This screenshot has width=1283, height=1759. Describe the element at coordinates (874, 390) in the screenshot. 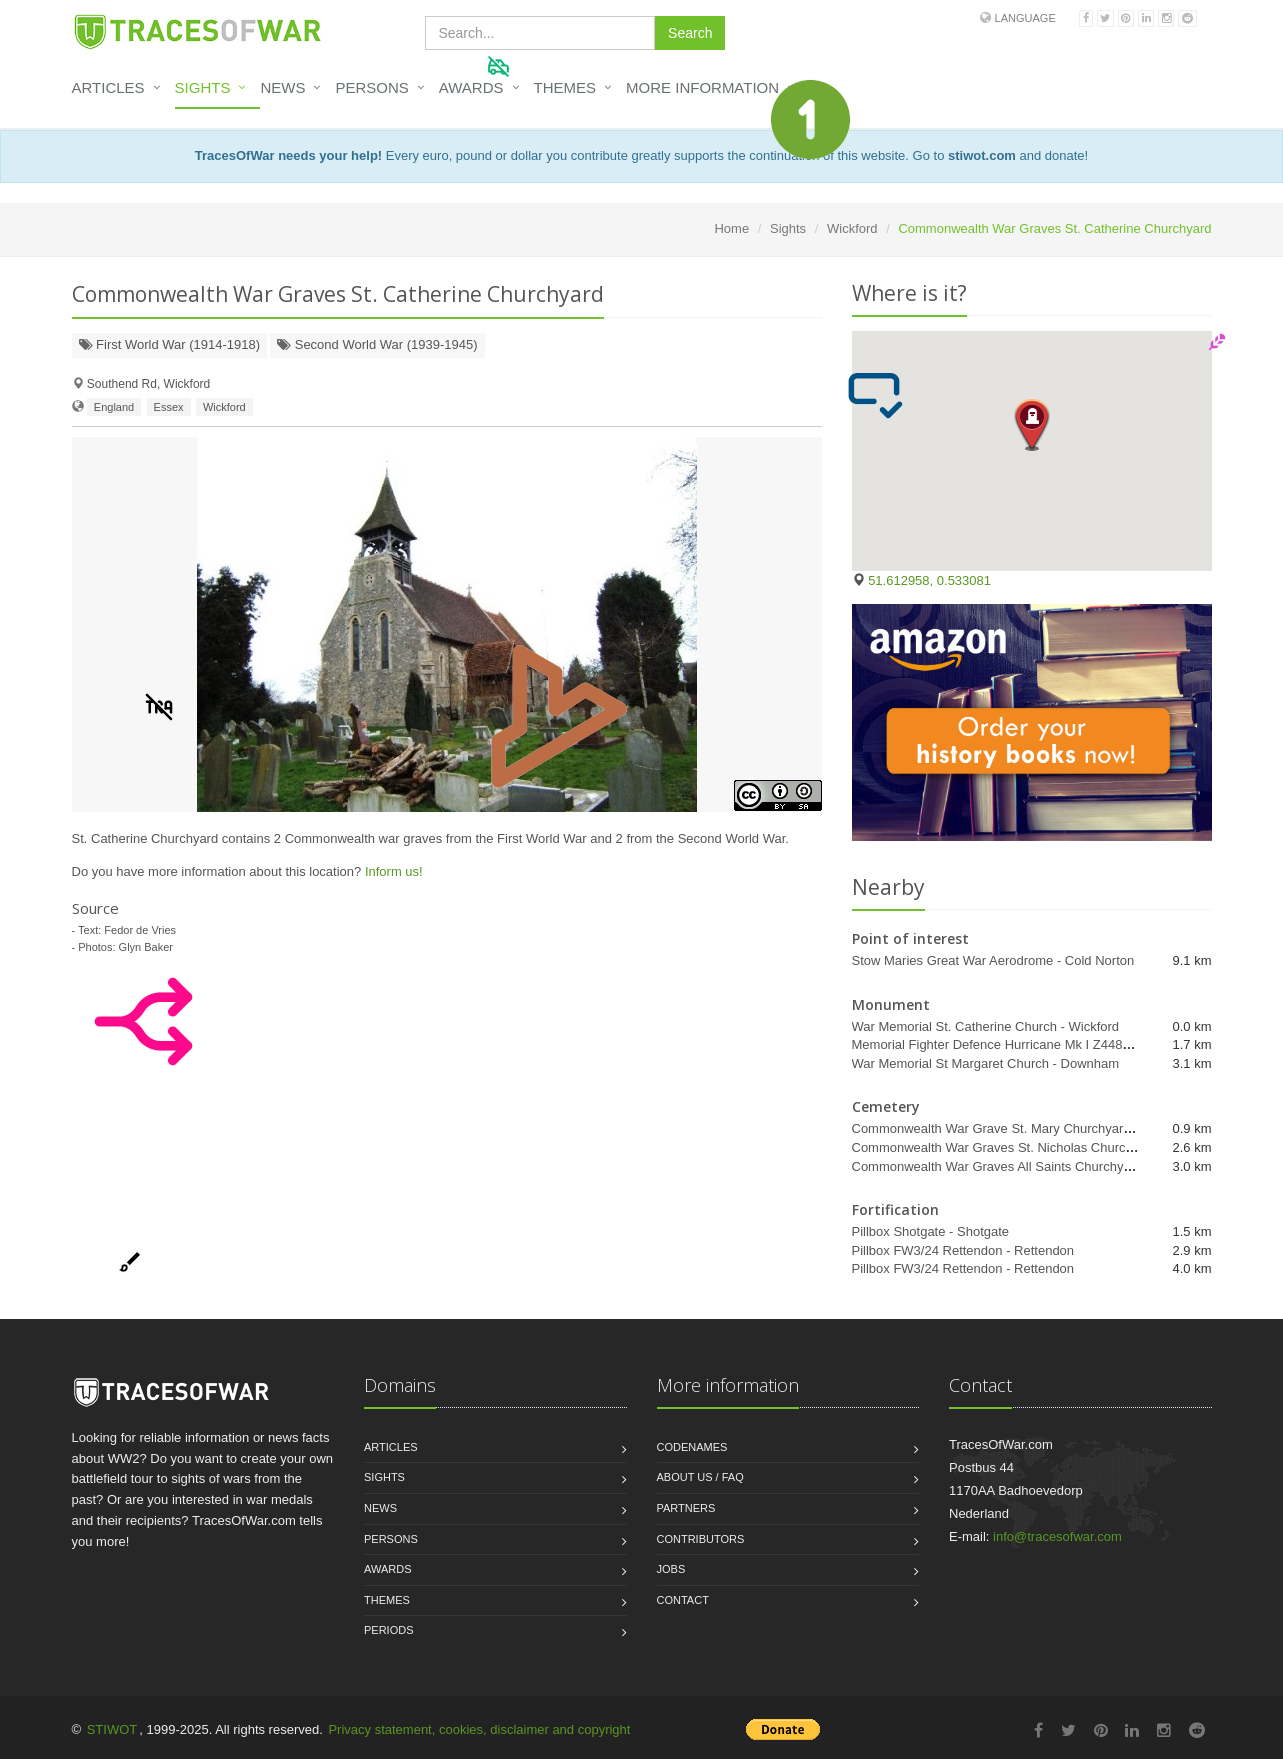

I see `input field validated successfully` at that location.